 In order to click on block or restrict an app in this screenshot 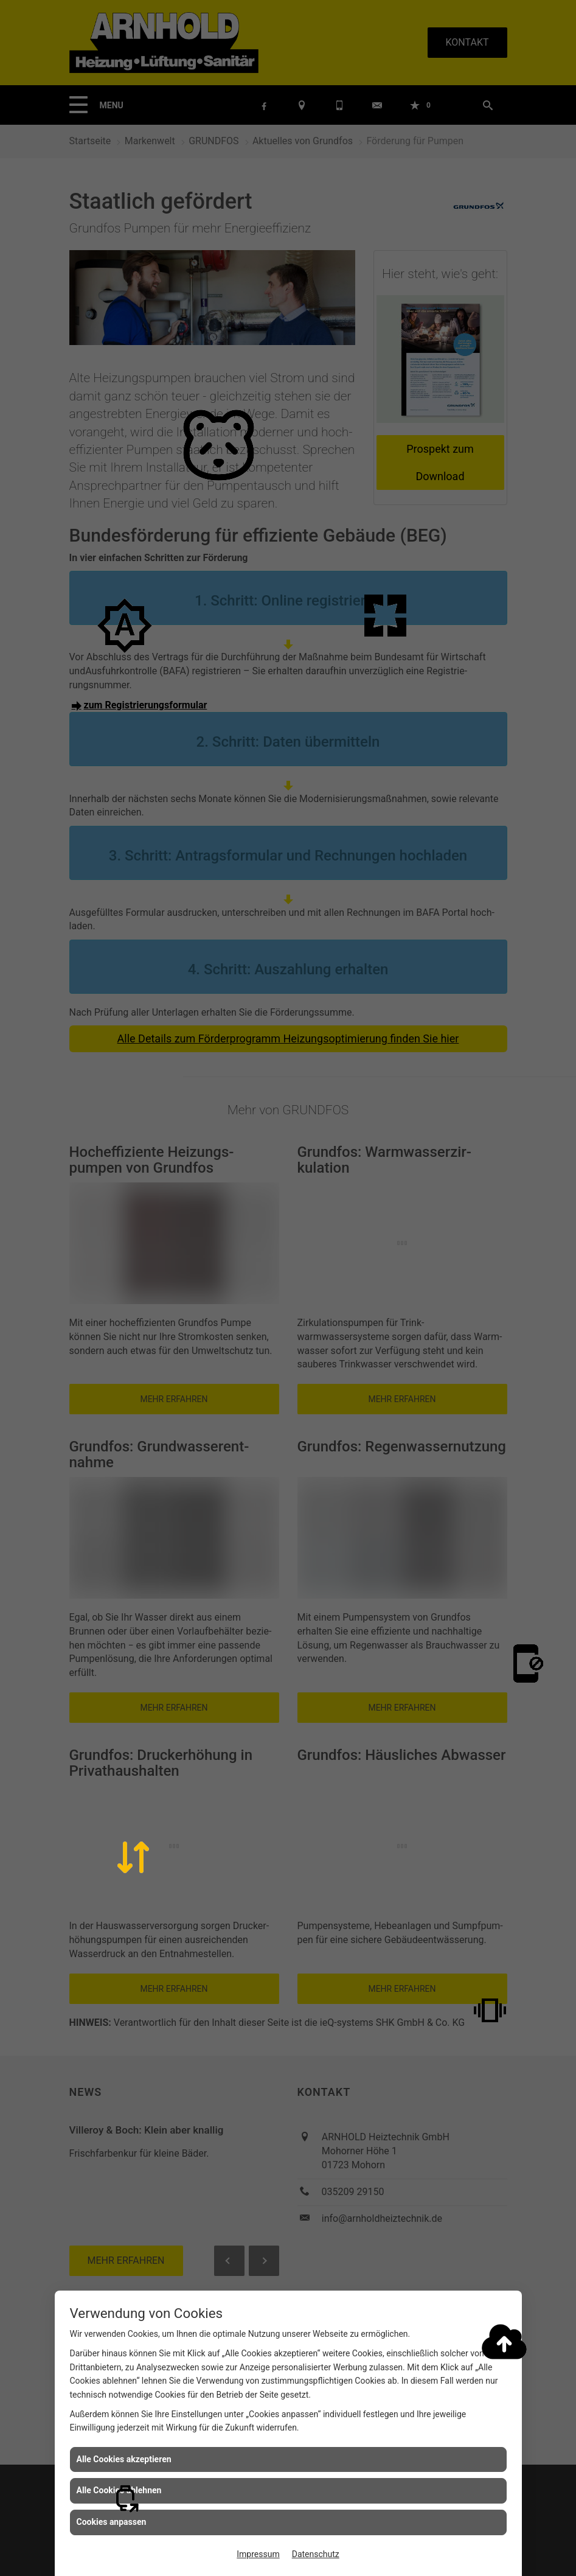, I will do `click(526, 1663)`.